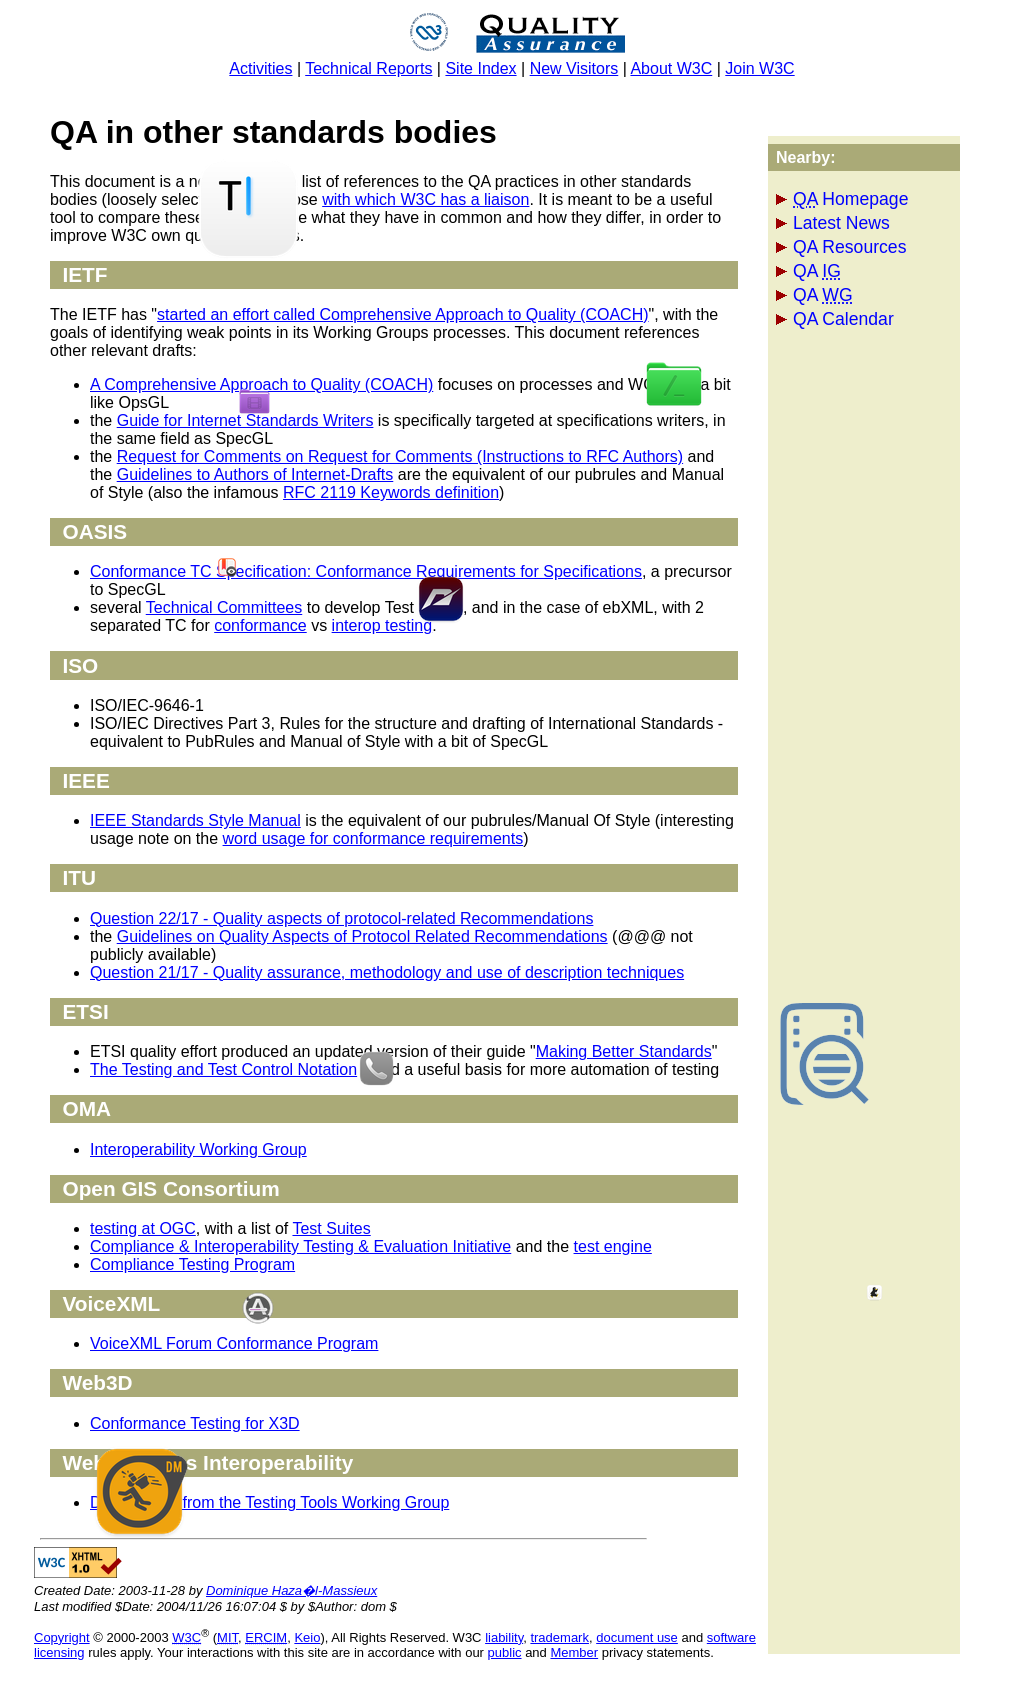 The height and width of the screenshot is (1686, 1024). I want to click on check for available system updates, so click(258, 1308).